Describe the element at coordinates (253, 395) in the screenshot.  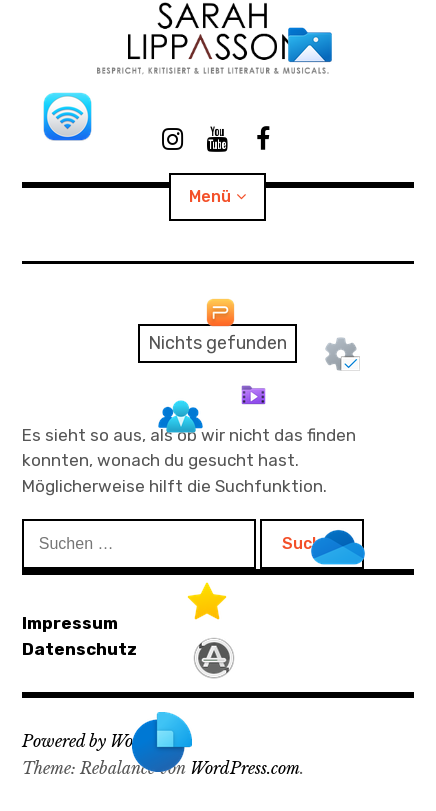
I see `open your videos folder` at that location.